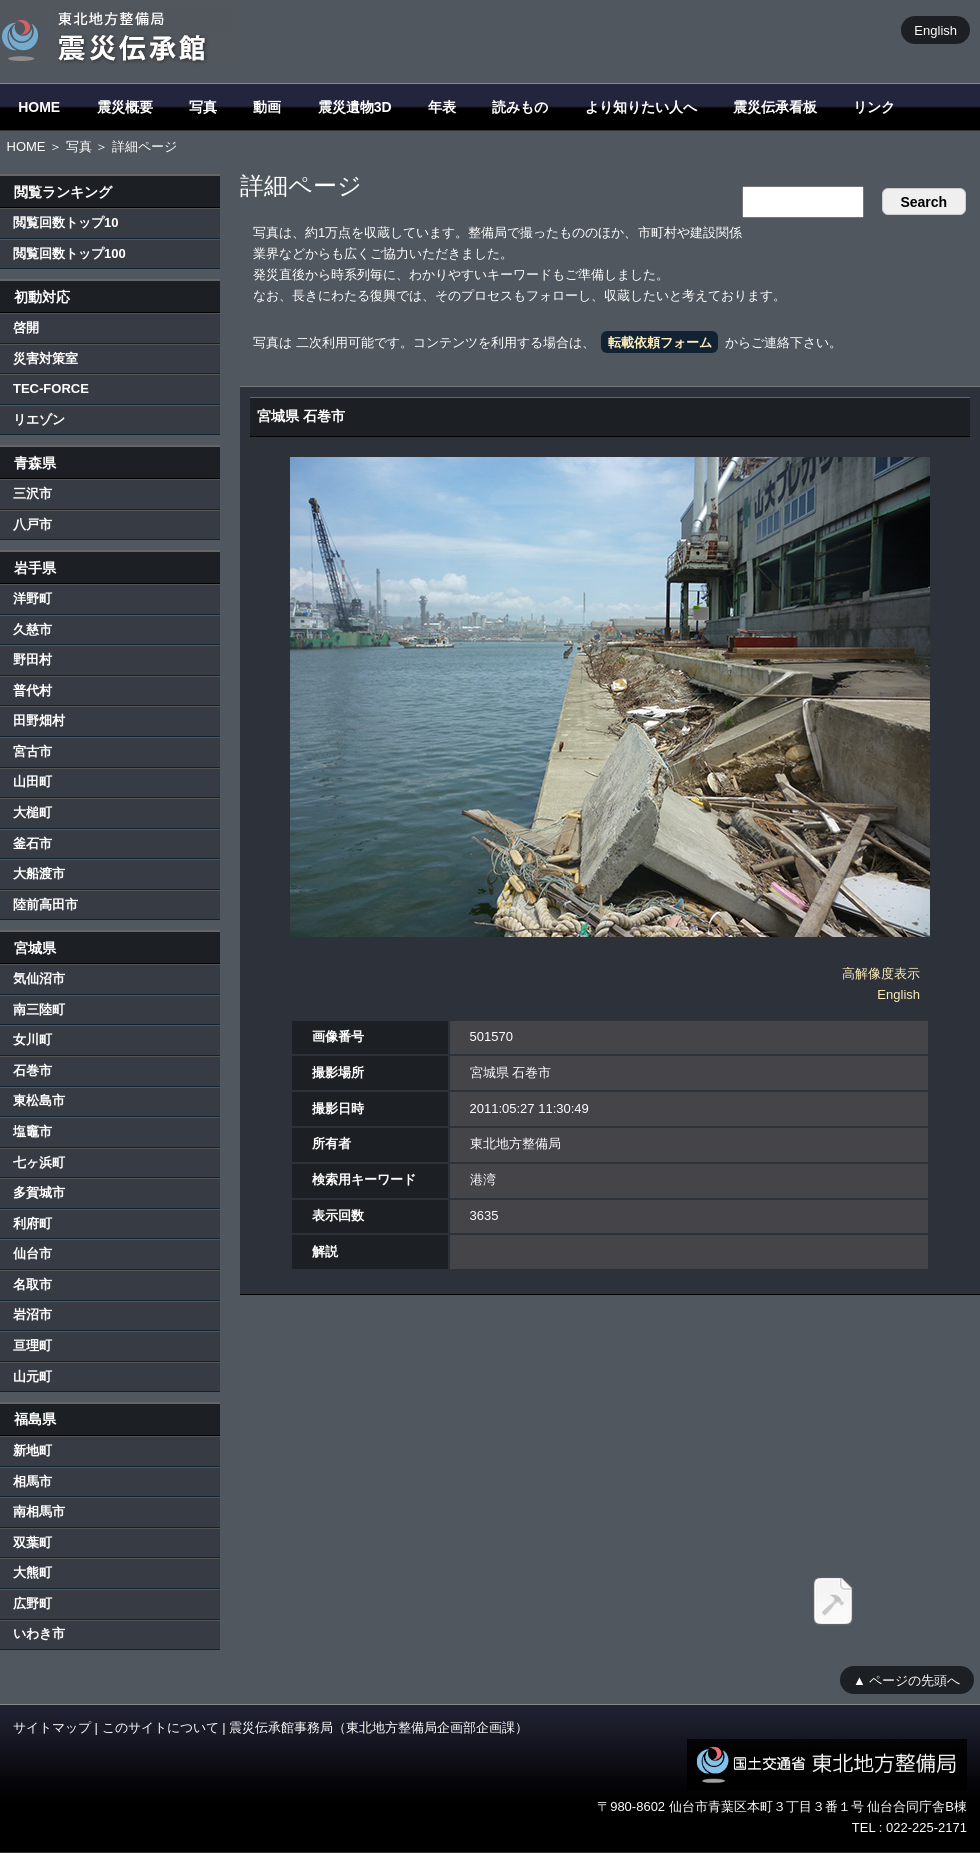 Image resolution: width=980 pixels, height=1853 pixels. Describe the element at coordinates (833, 1601) in the screenshot. I see `a cmake build configuration file` at that location.